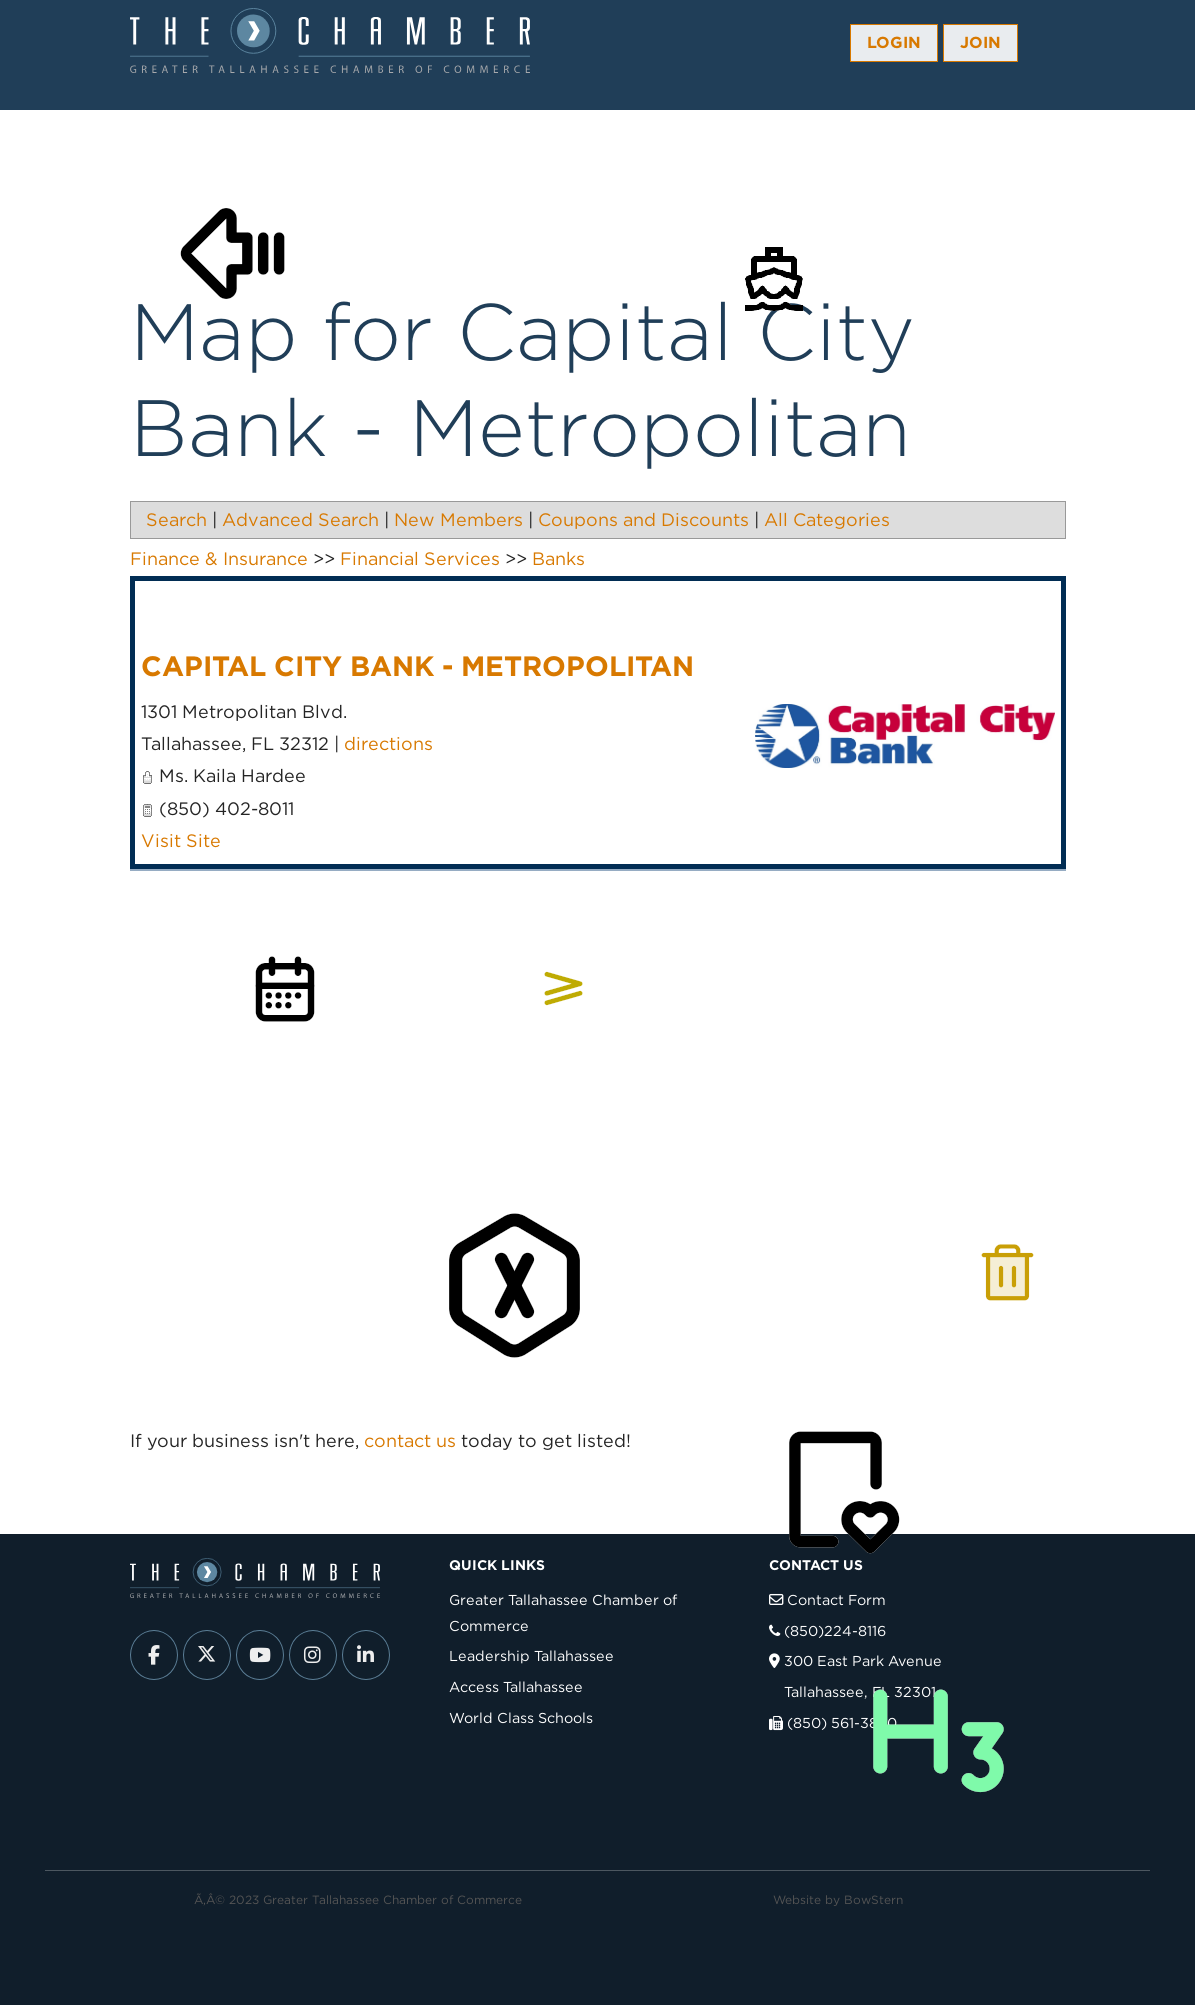 This screenshot has width=1195, height=2005. What do you see at coordinates (231, 253) in the screenshot?
I see `go back to previous content` at bounding box center [231, 253].